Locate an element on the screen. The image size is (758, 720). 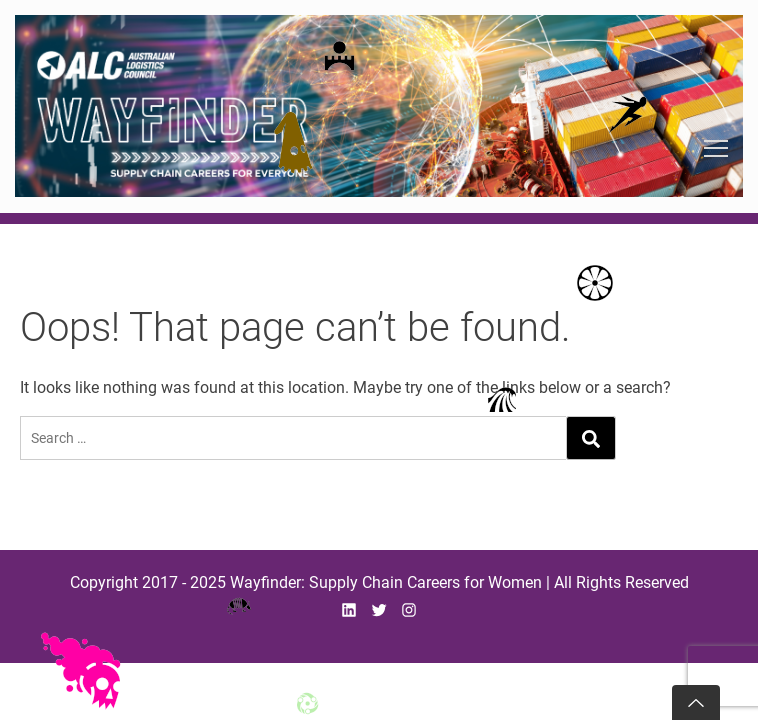
activate sprint or run mode is located at coordinates (627, 114).